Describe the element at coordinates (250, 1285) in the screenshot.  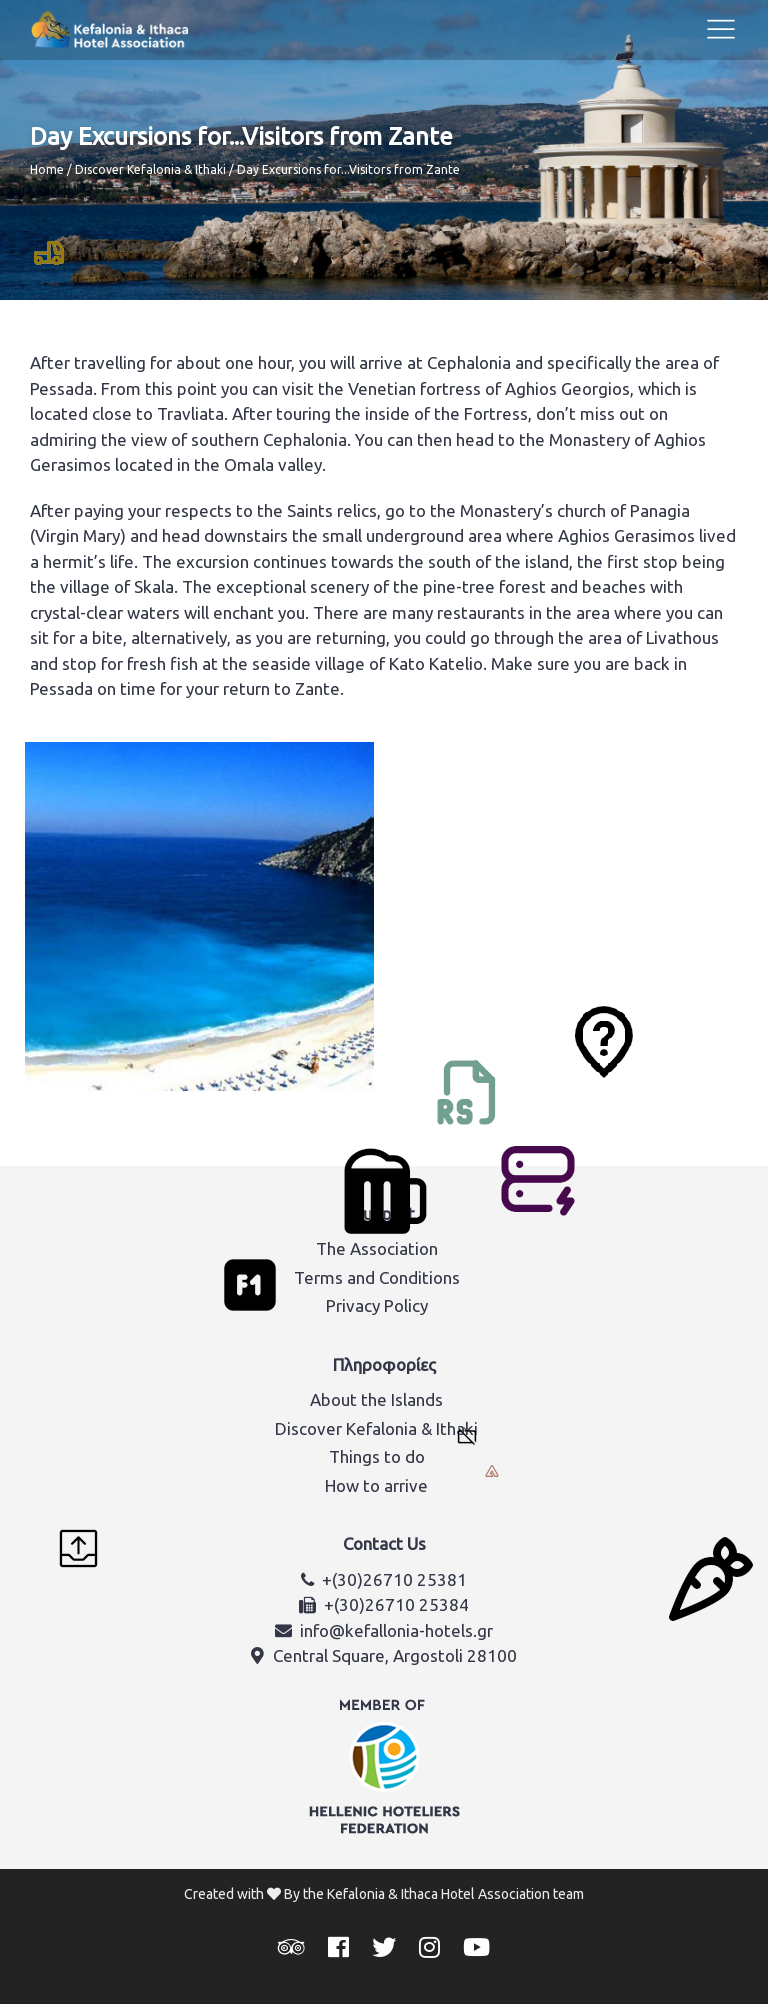
I see `access F1 help or documentation` at that location.